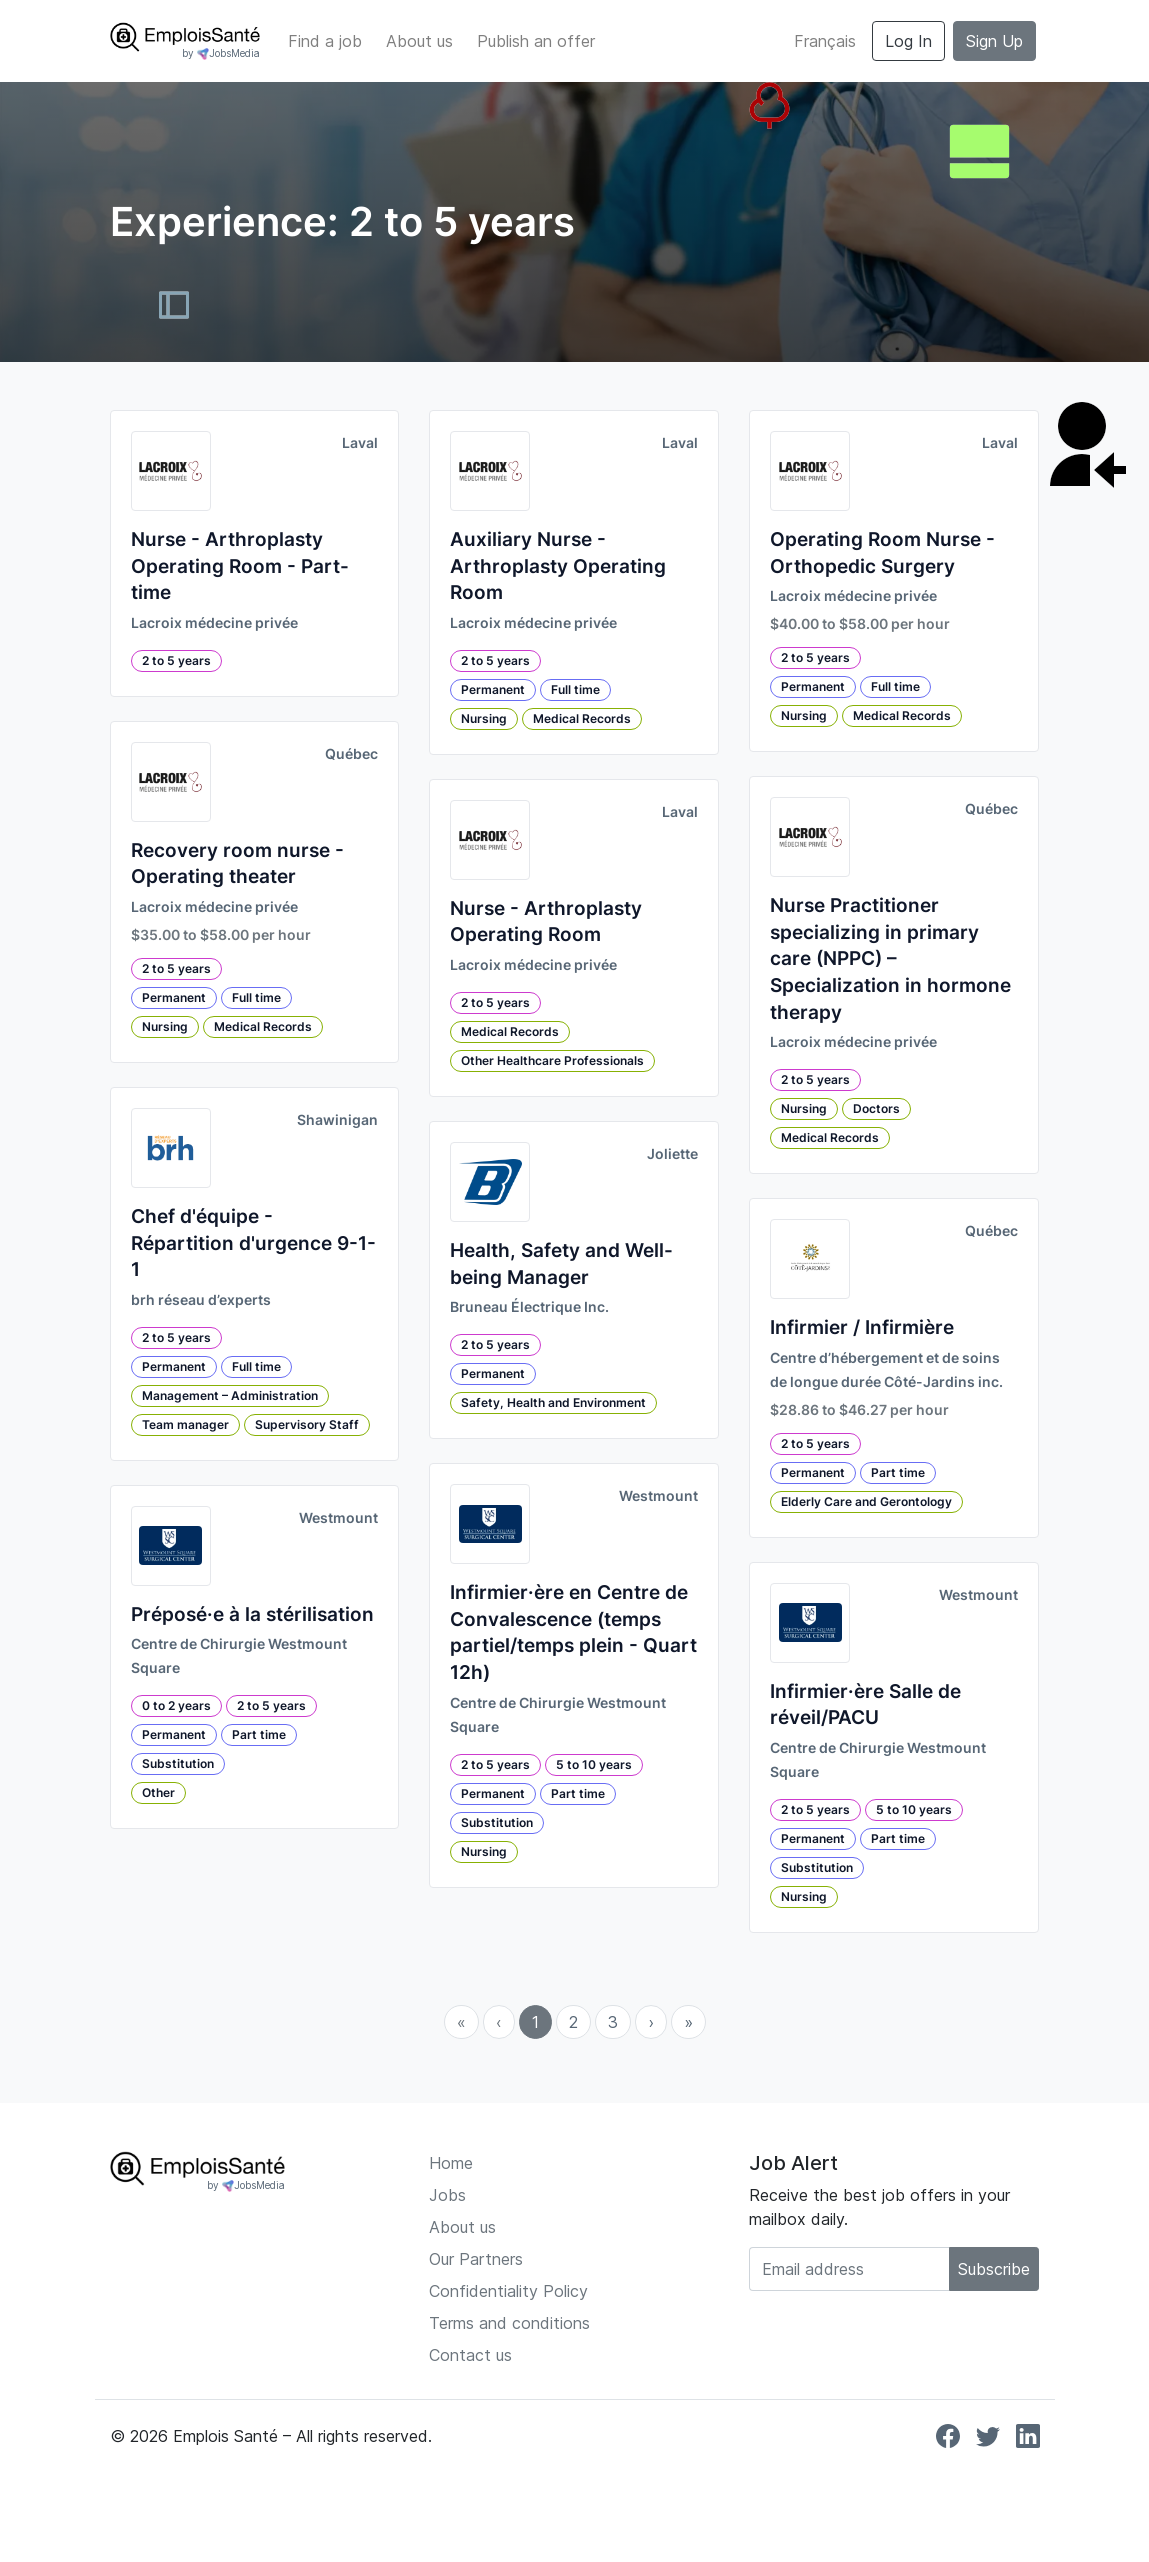 The image size is (1149, 2562). What do you see at coordinates (174, 305) in the screenshot?
I see `switch to left sidebar layout` at bounding box center [174, 305].